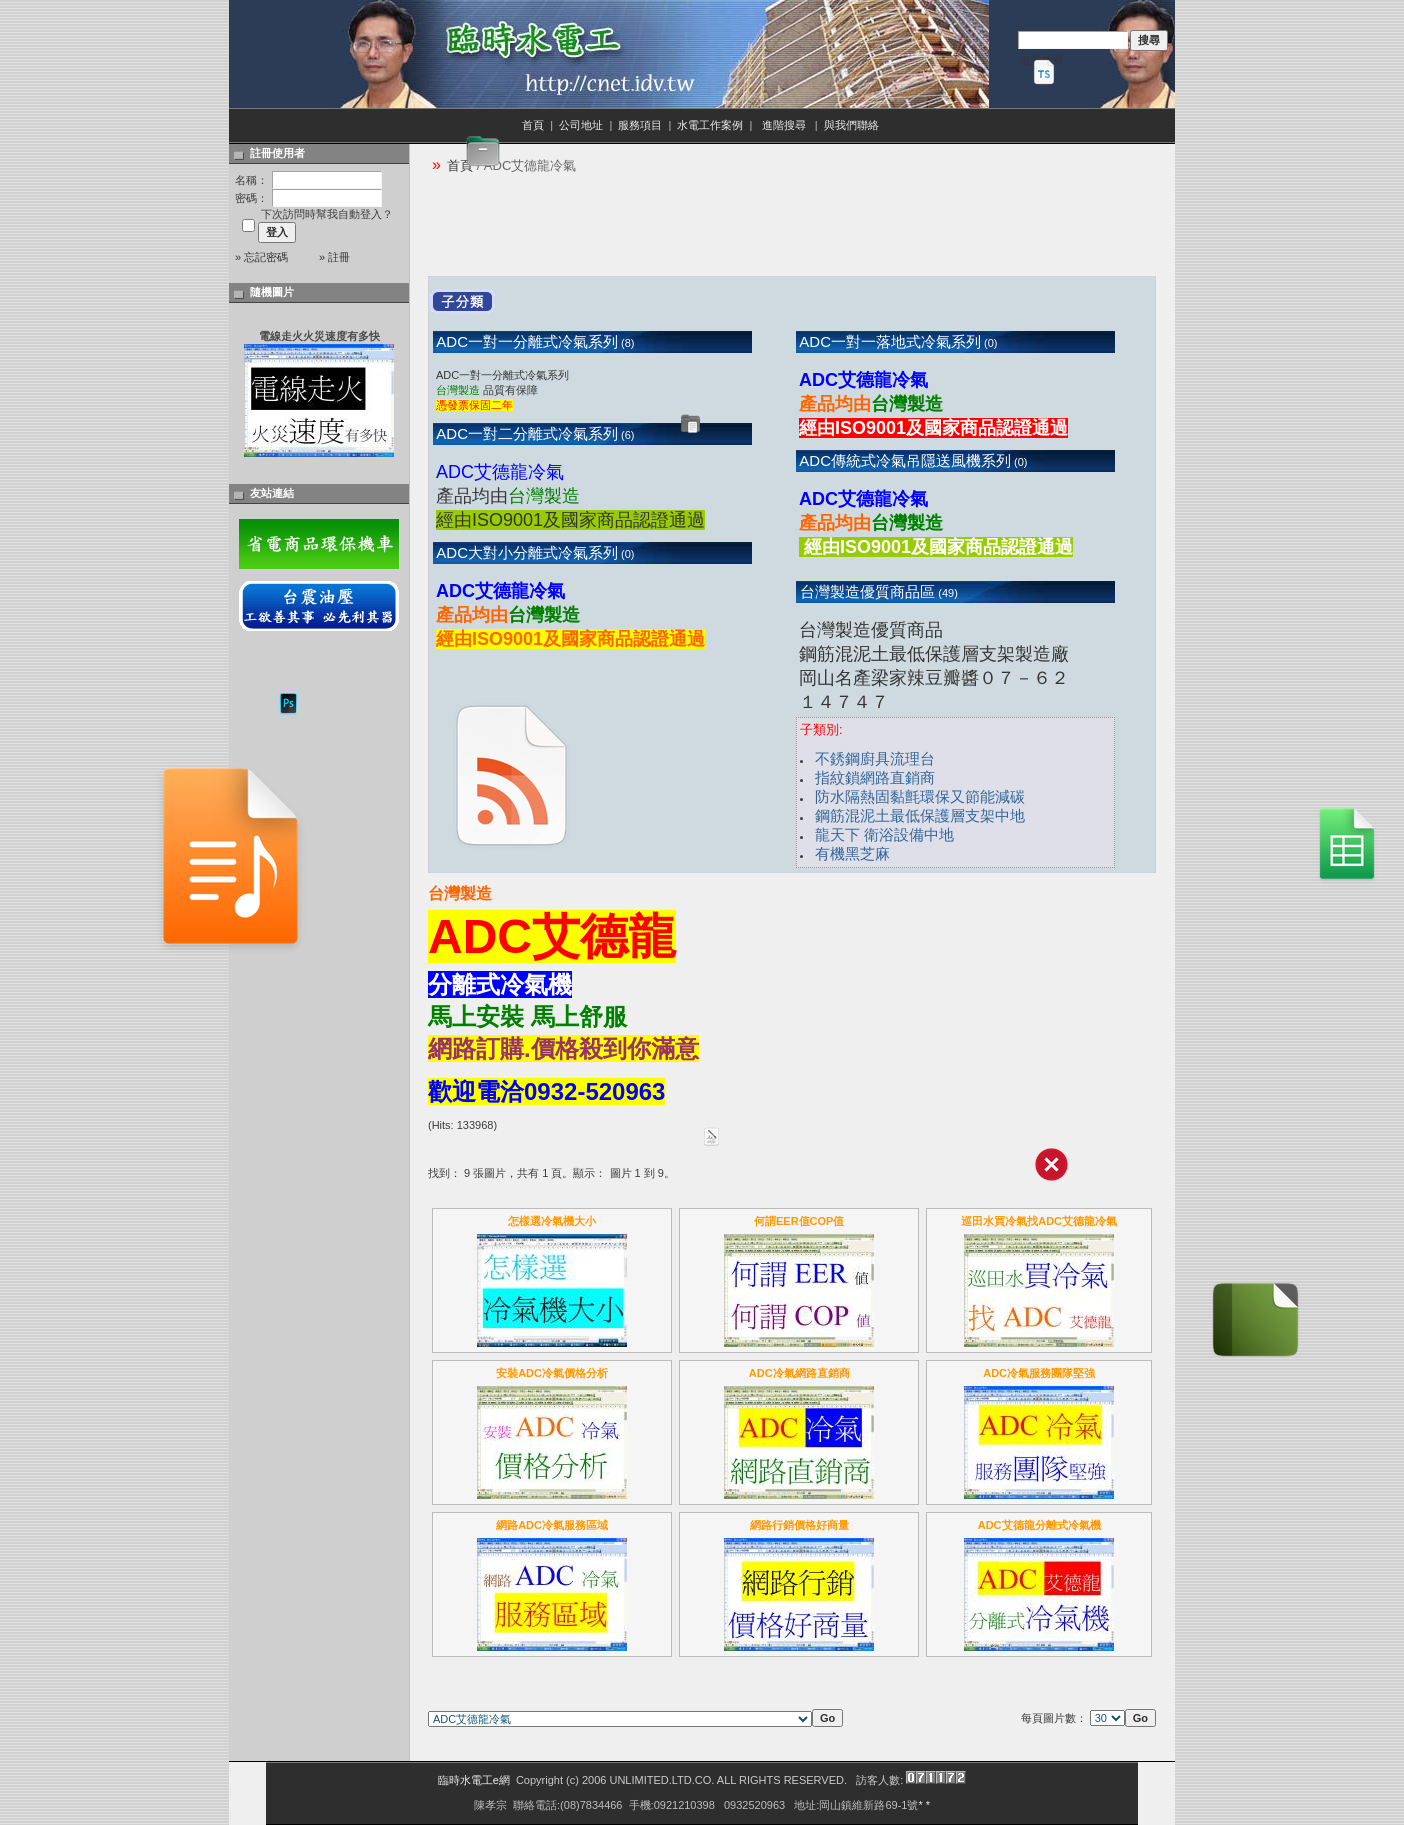  Describe the element at coordinates (230, 859) in the screenshot. I see `mp3 playlist file type indicator` at that location.